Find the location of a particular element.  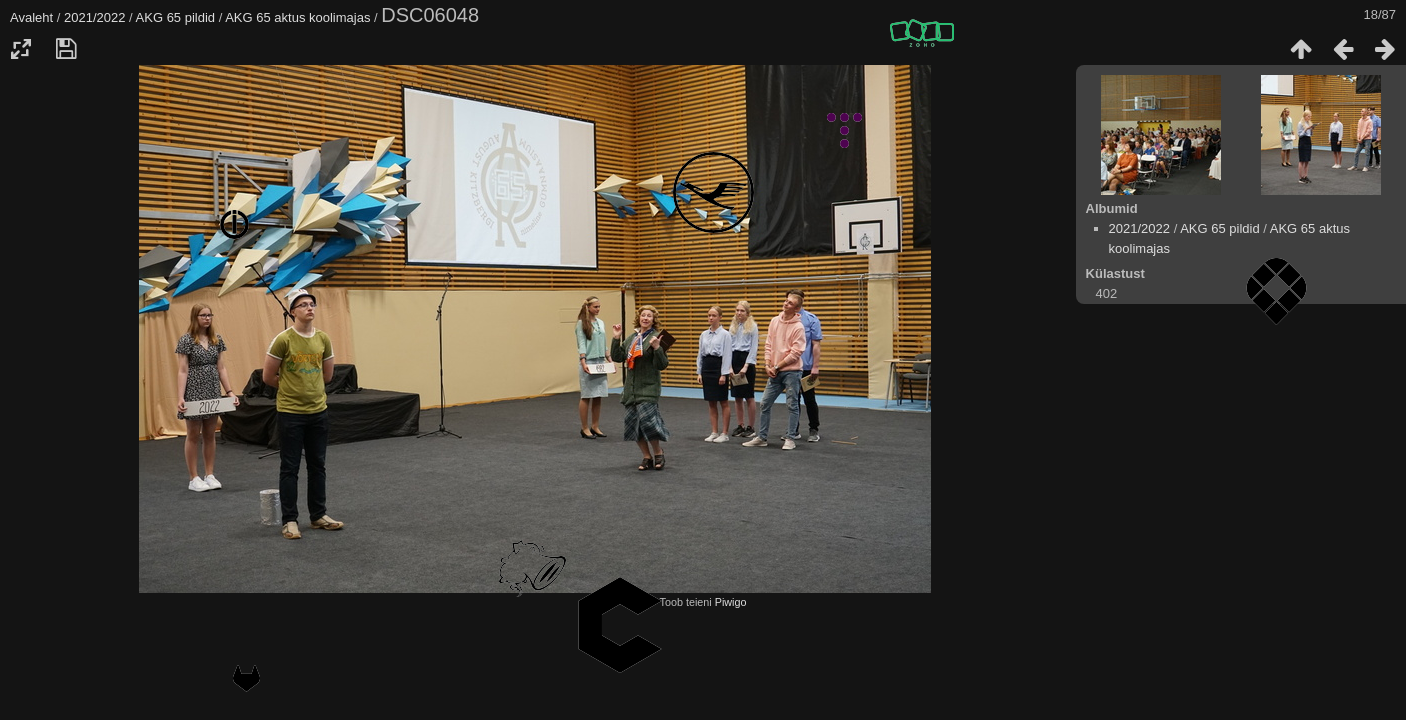

open GitLab repository is located at coordinates (246, 678).